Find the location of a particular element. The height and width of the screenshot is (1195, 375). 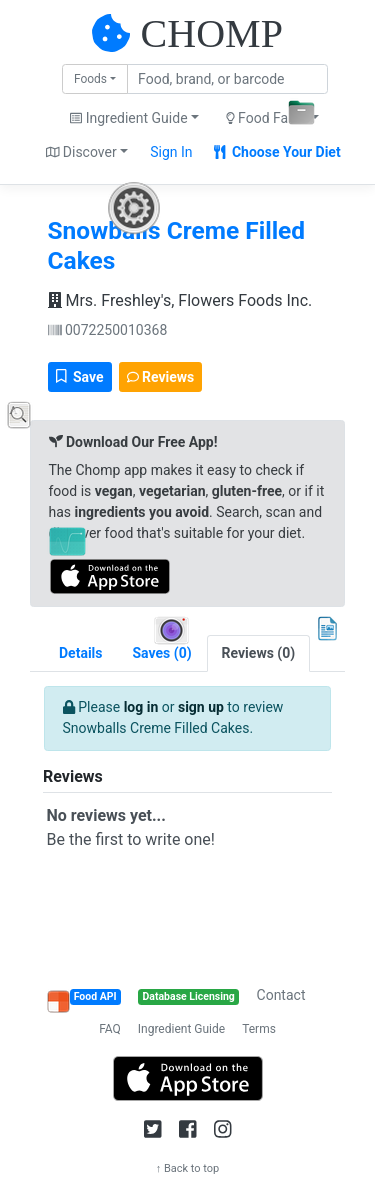

switch to the bottom-left workspace is located at coordinates (58, 1001).